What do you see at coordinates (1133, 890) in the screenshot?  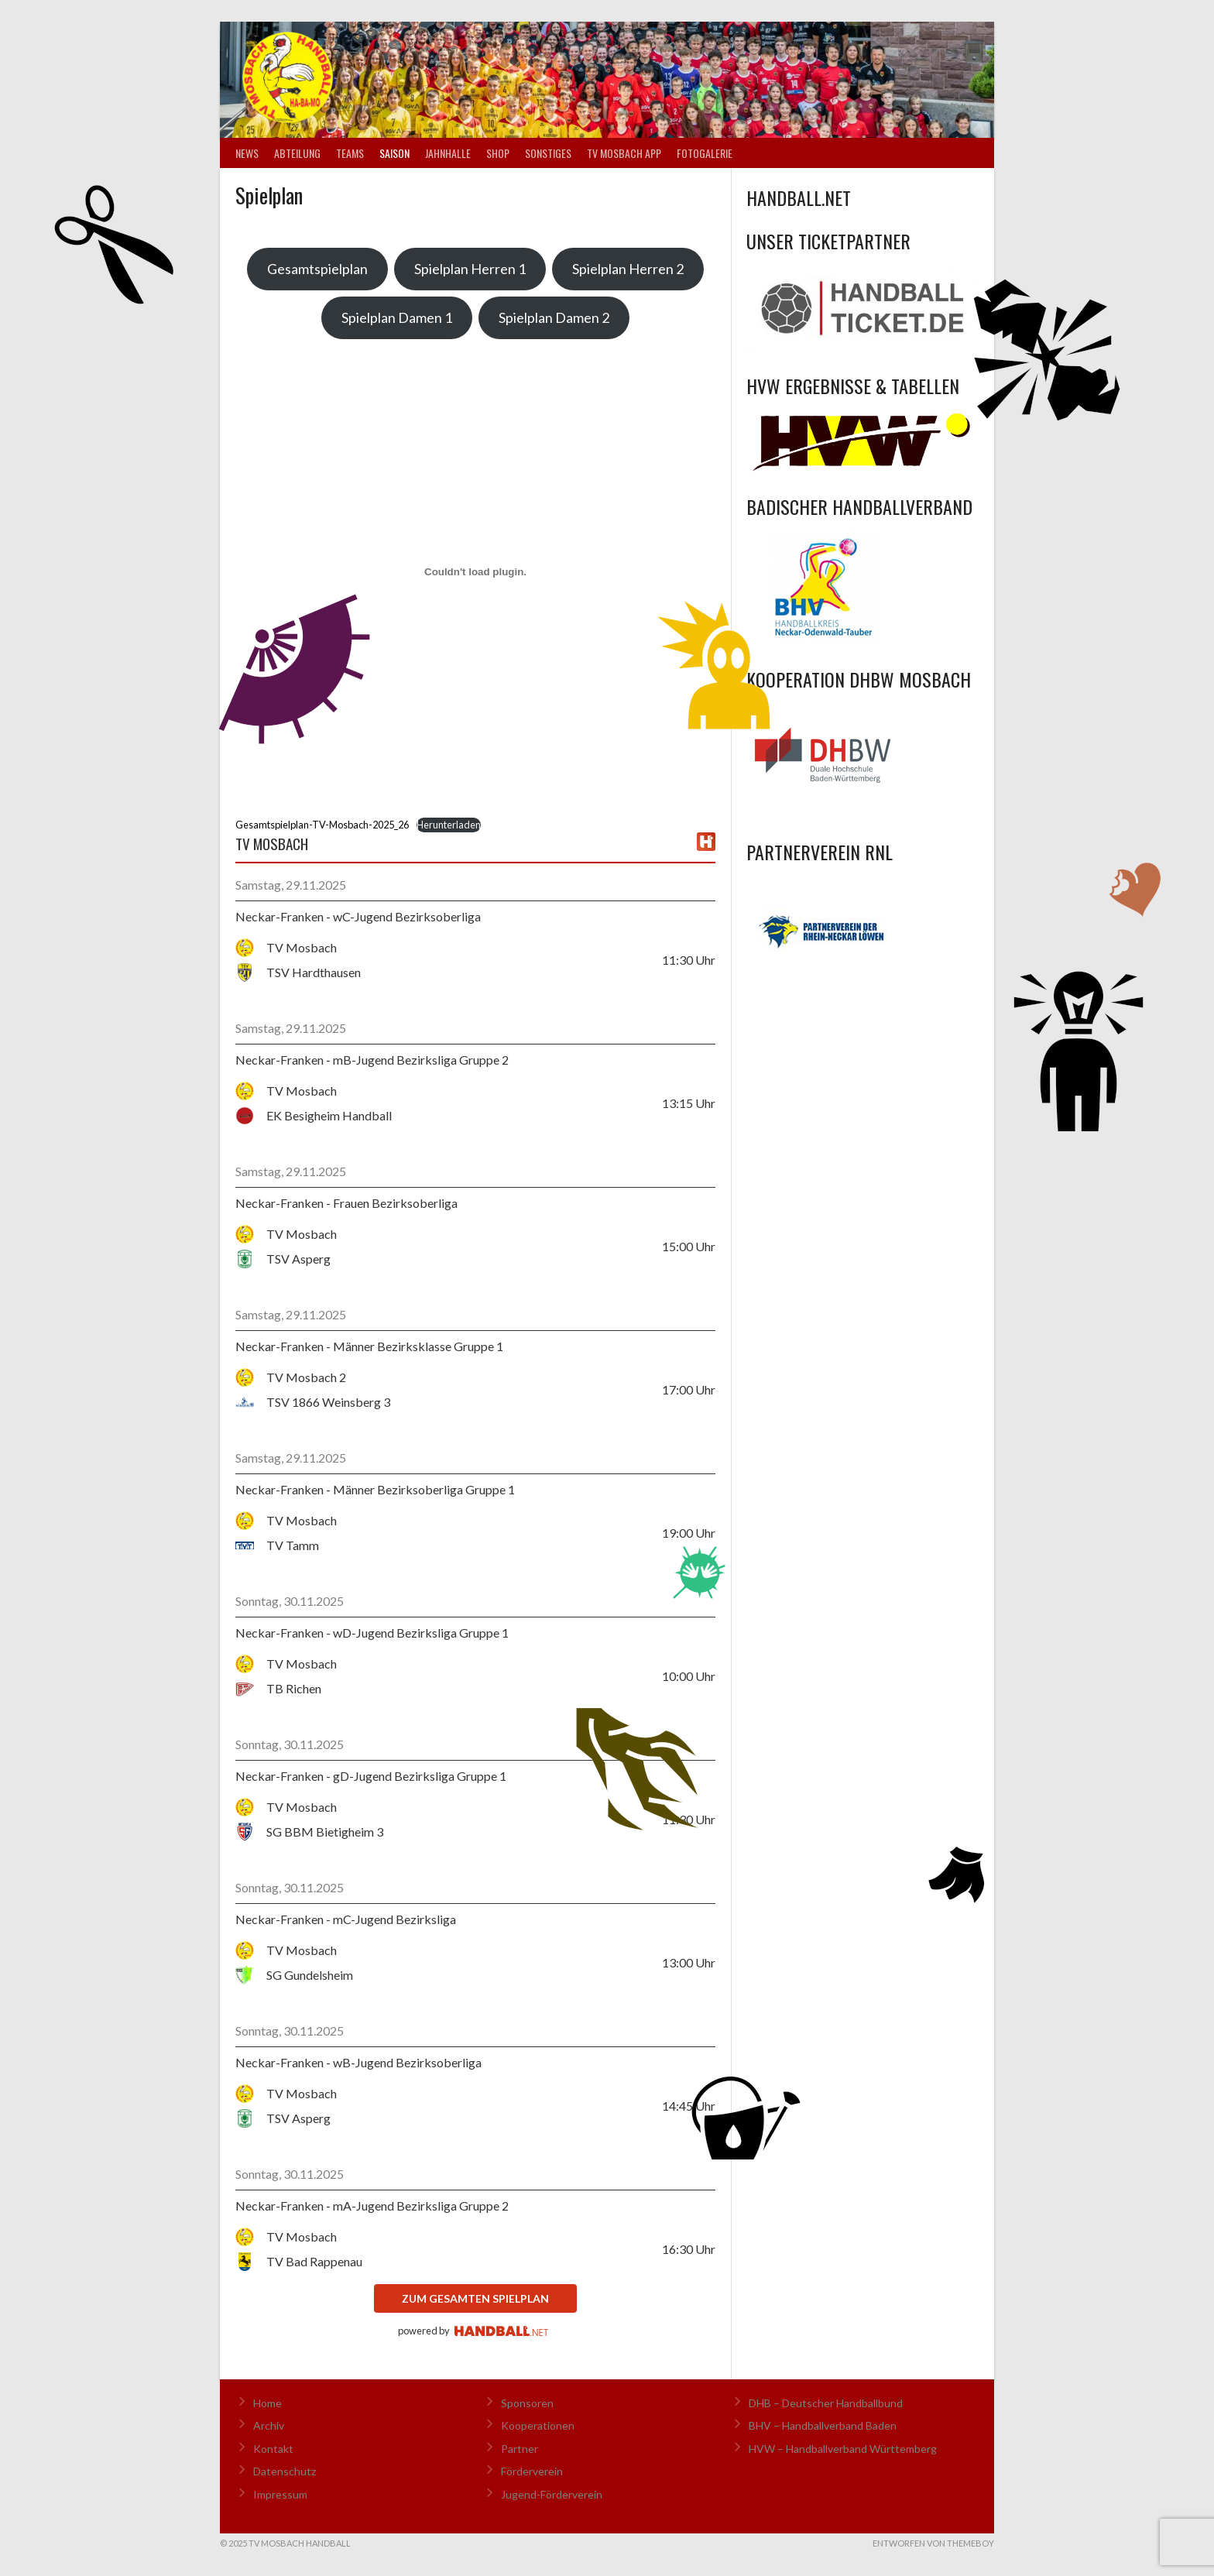 I see `indicates damage or health loss in a game` at bounding box center [1133, 890].